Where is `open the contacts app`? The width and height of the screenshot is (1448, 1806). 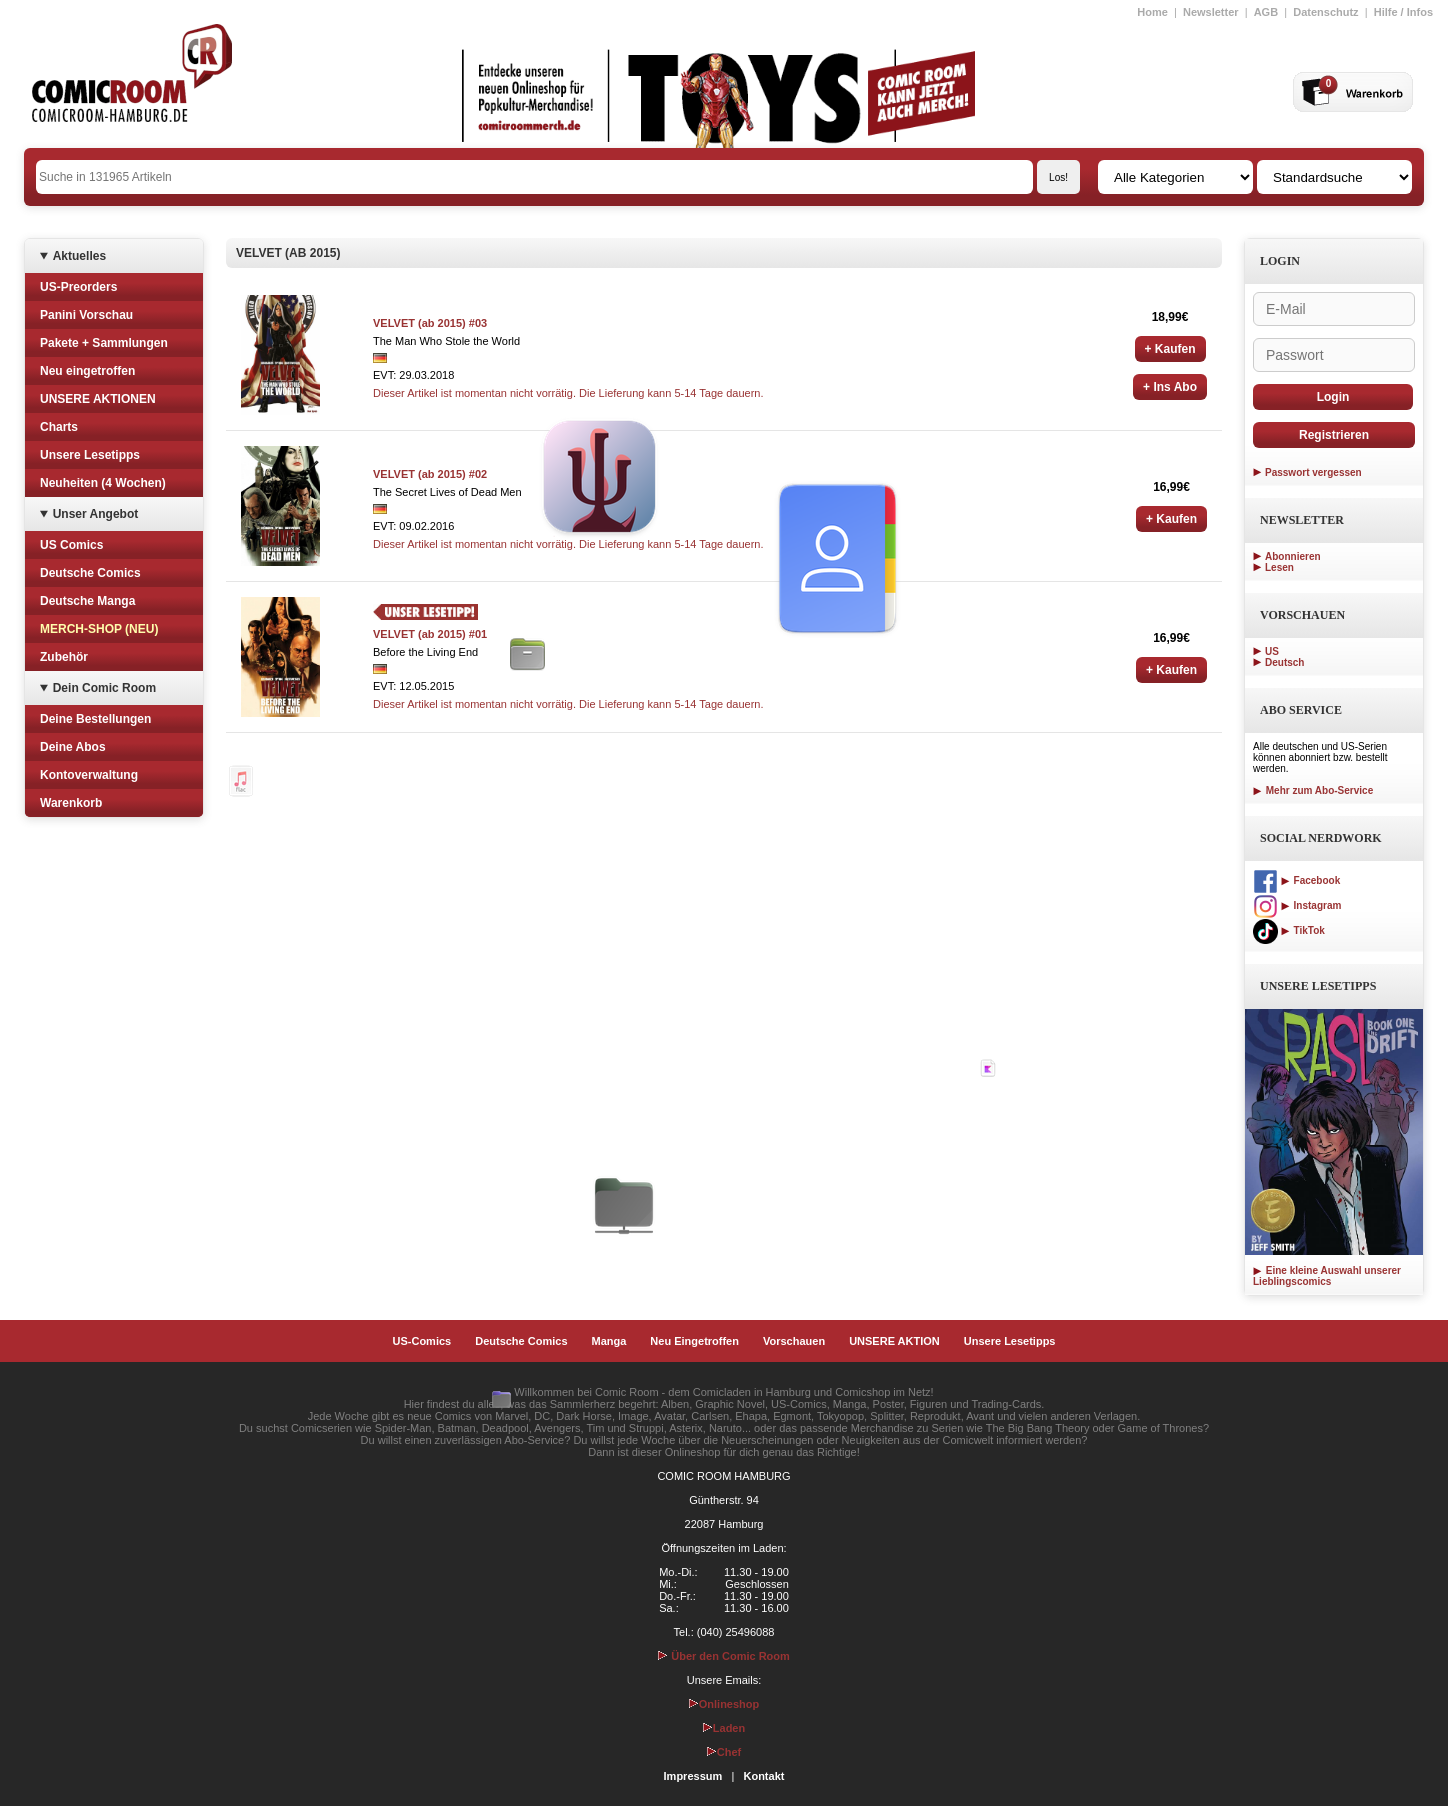
open the contacts app is located at coordinates (837, 558).